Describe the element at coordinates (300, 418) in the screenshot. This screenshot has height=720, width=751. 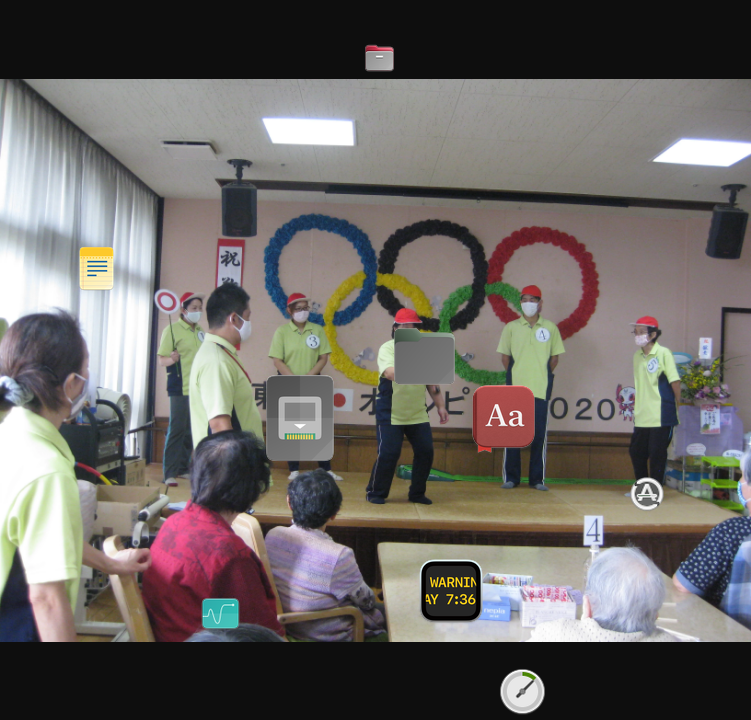
I see `NES game ROM file` at that location.